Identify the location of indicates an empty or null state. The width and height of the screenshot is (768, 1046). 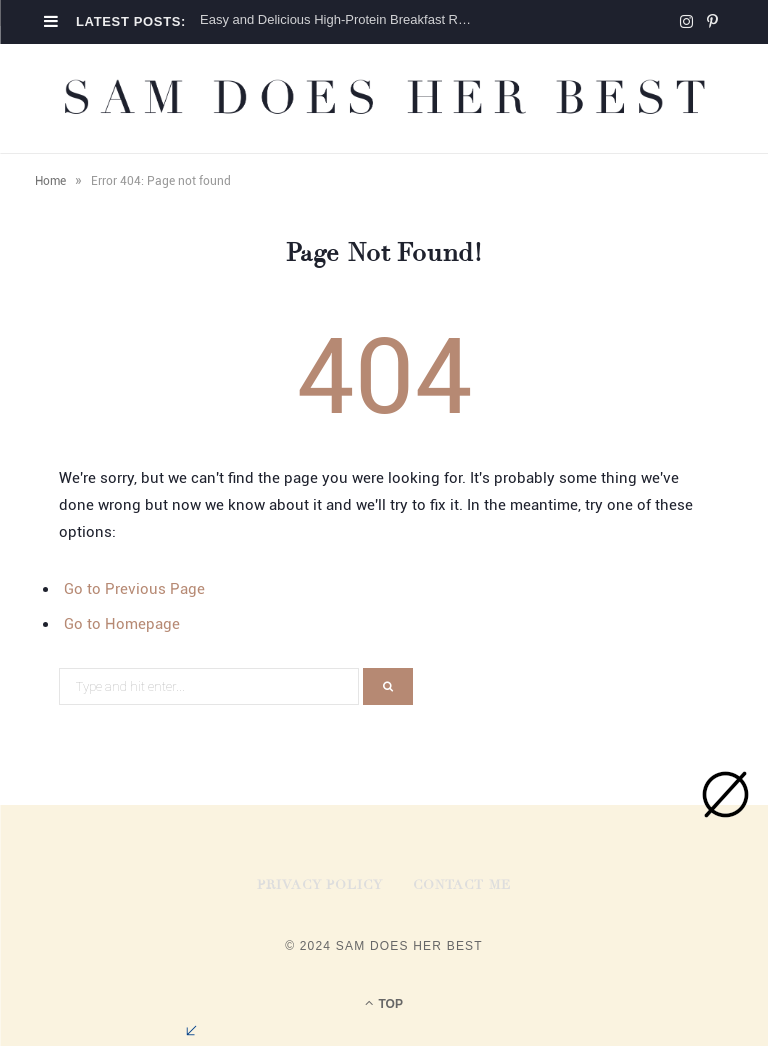
(725, 794).